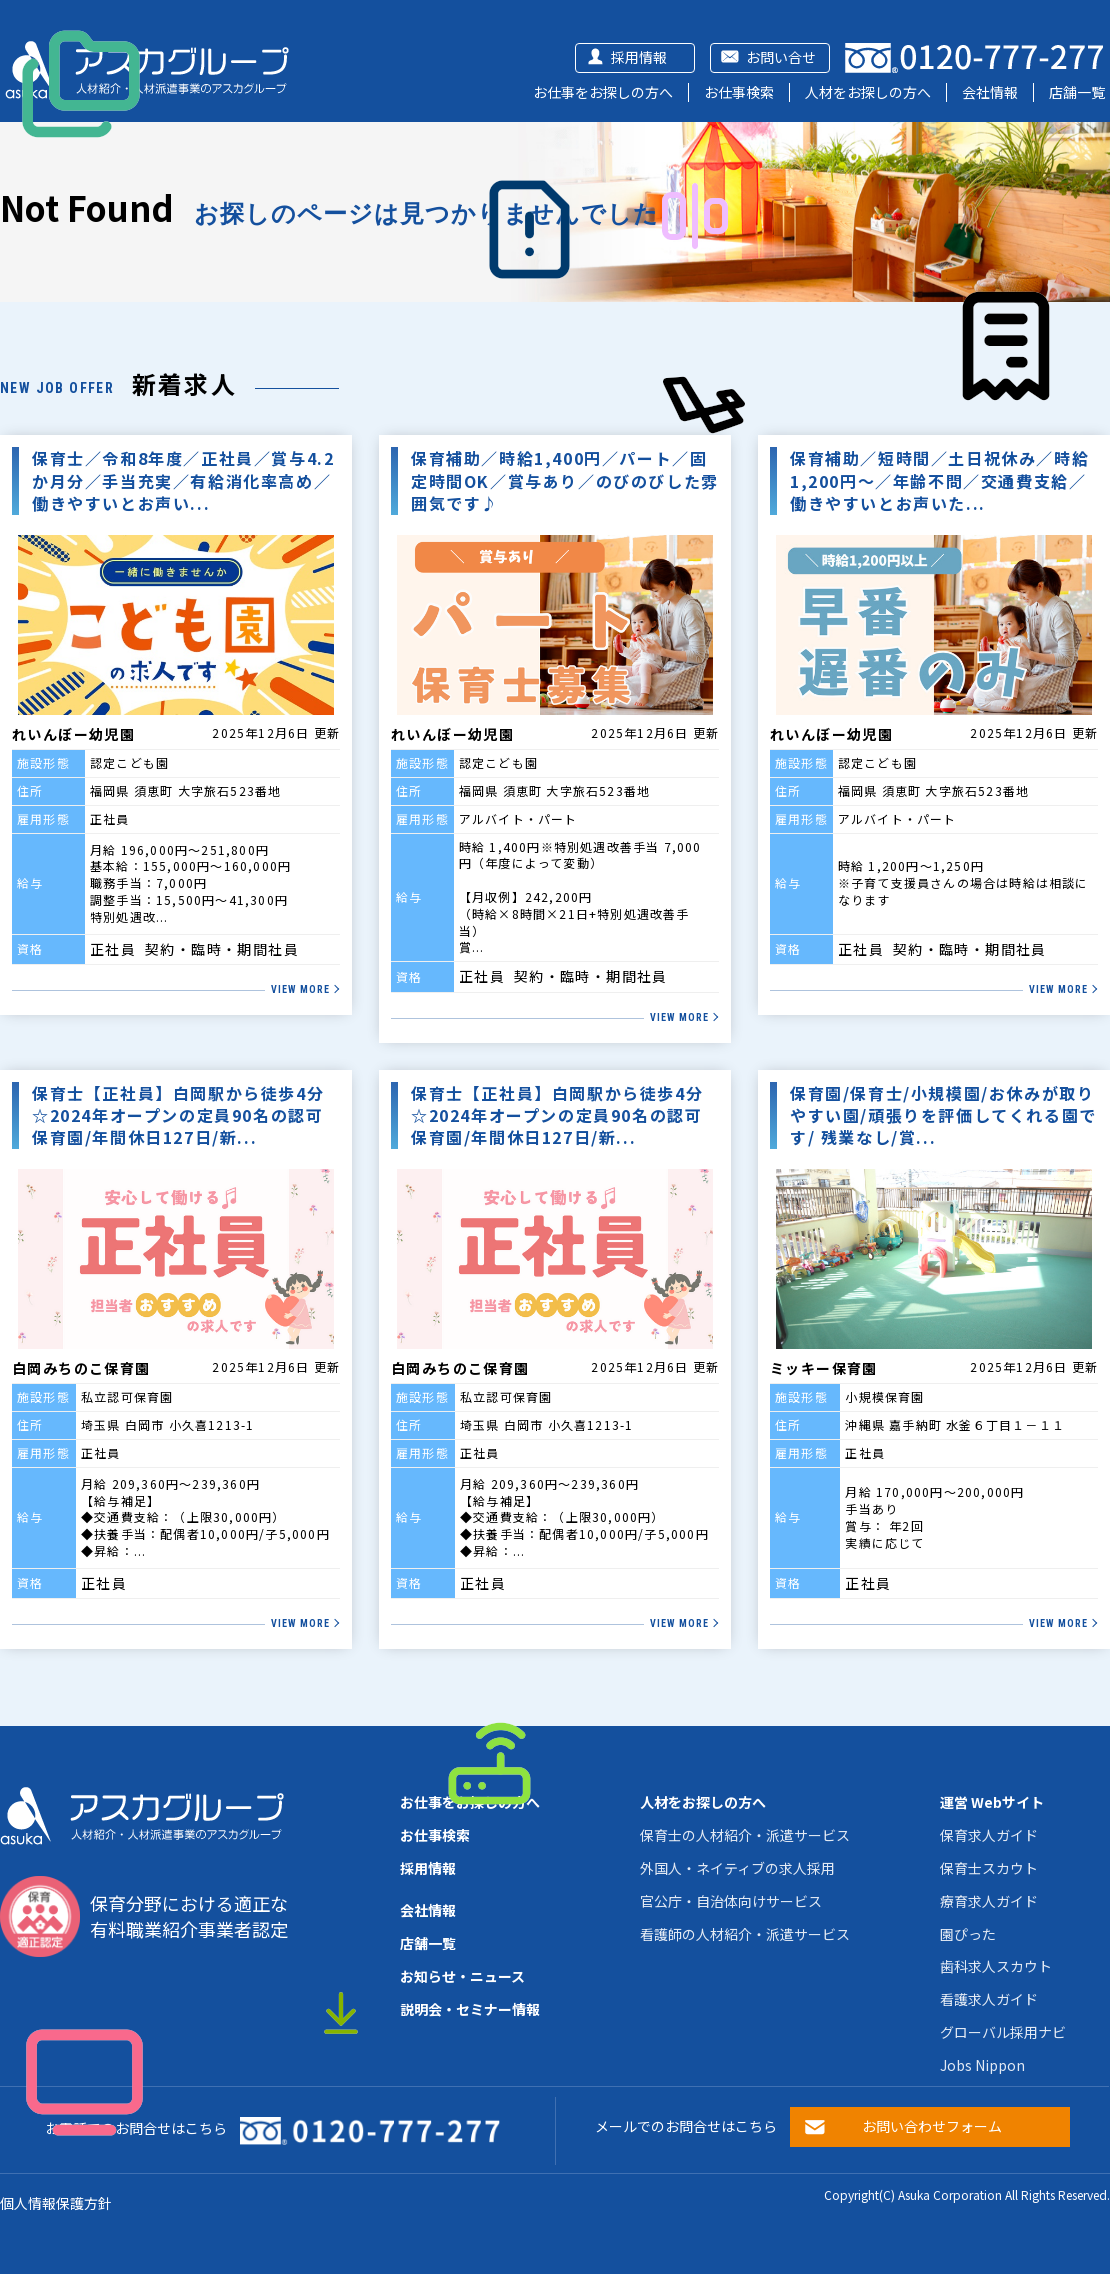 This screenshot has height=2274, width=1110. Describe the element at coordinates (529, 229) in the screenshot. I see `indicates a file with an error or issue` at that location.